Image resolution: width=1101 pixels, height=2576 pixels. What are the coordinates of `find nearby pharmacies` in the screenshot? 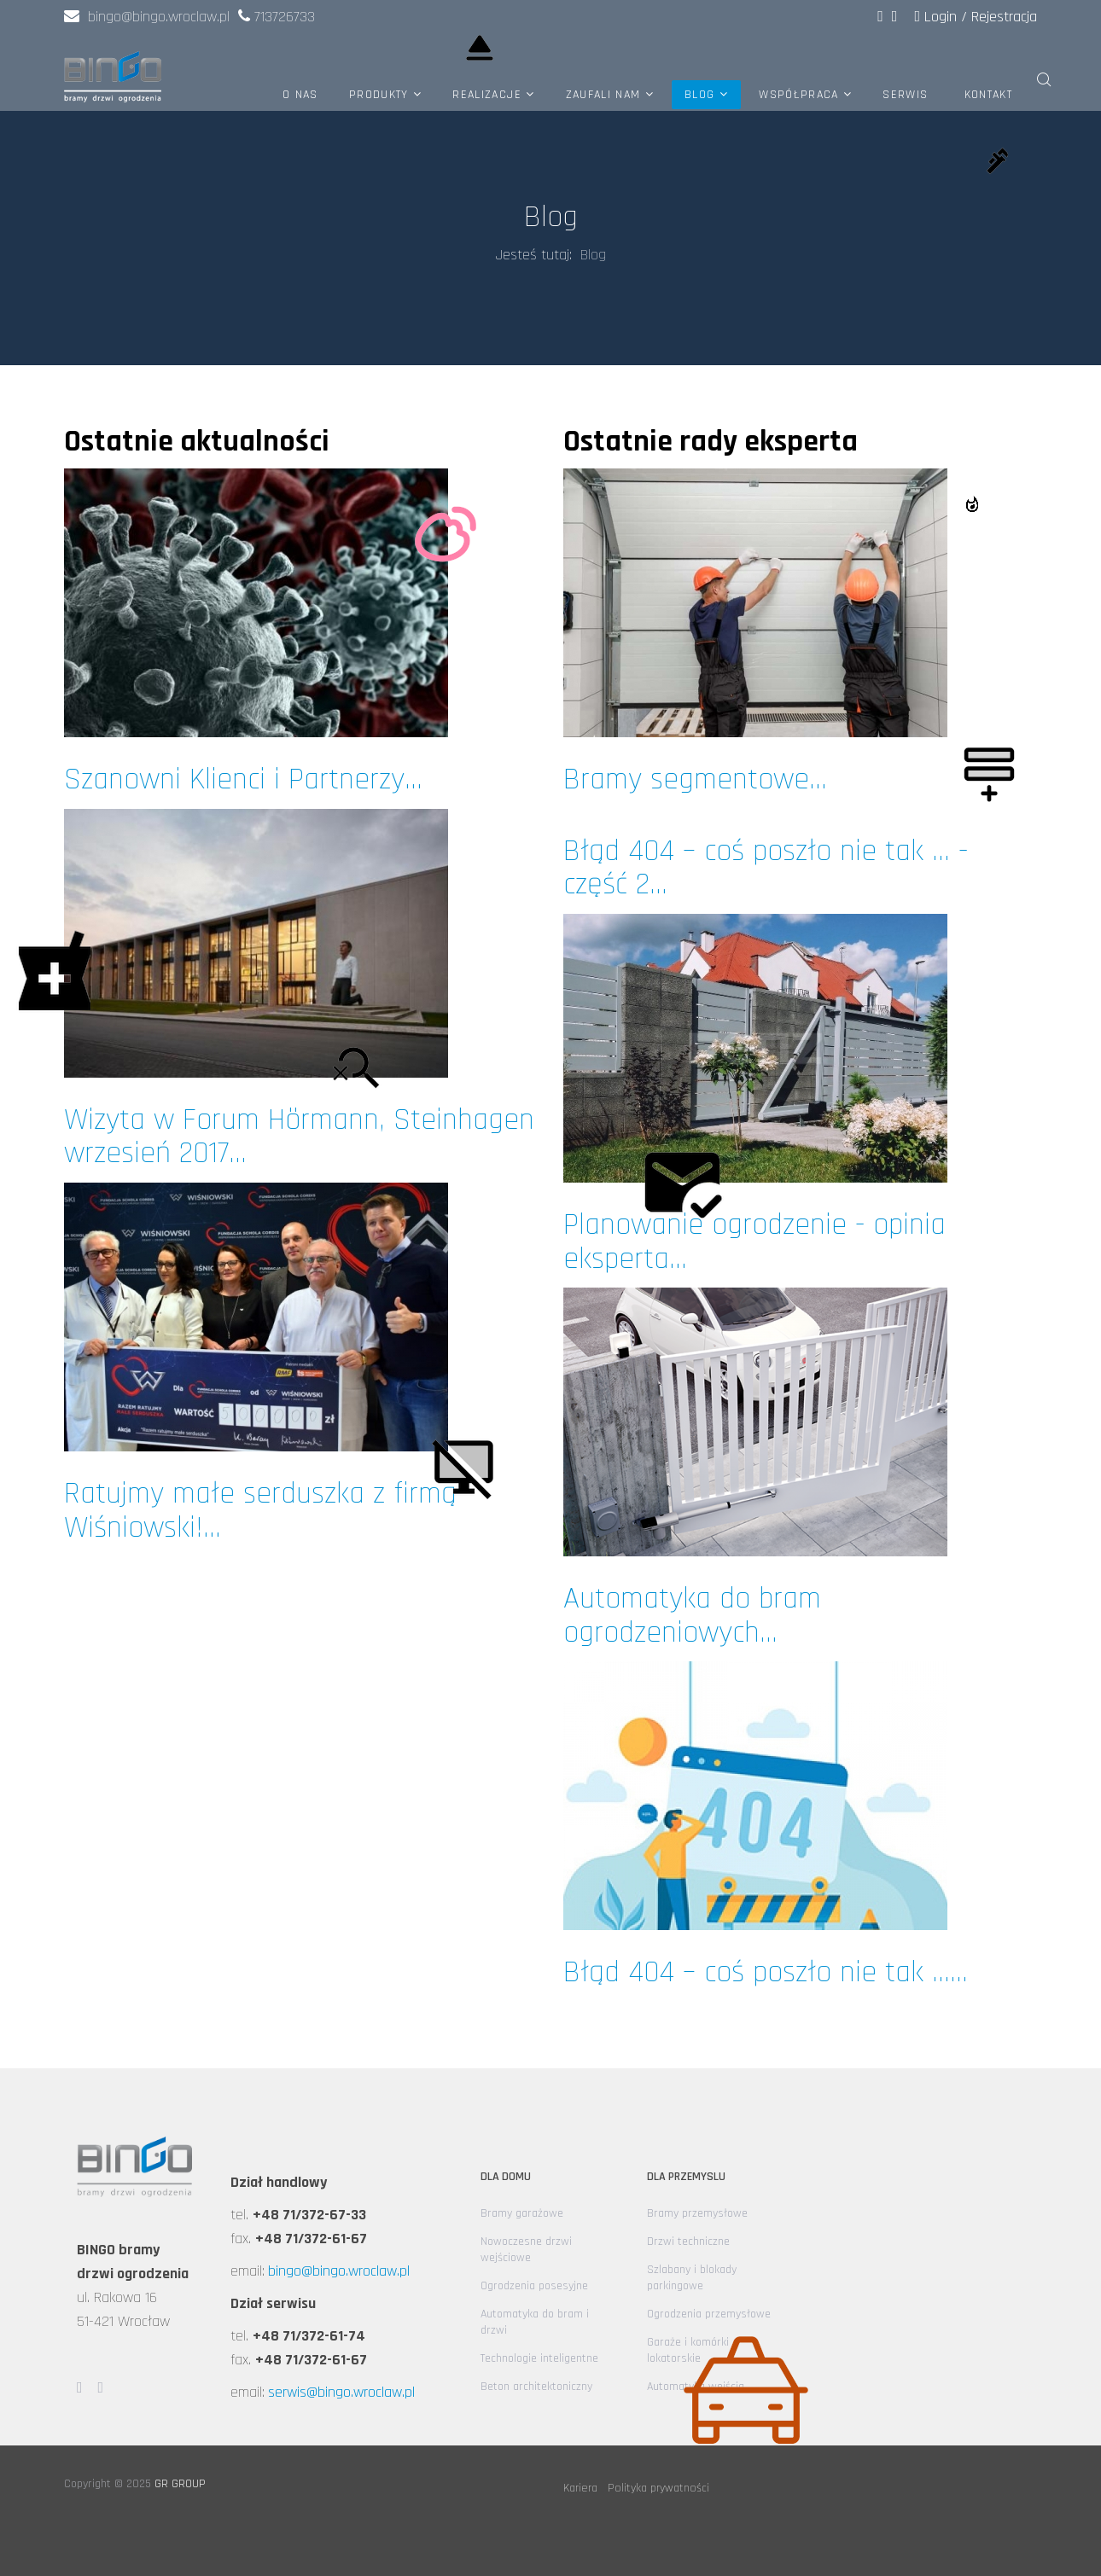 It's located at (55, 974).